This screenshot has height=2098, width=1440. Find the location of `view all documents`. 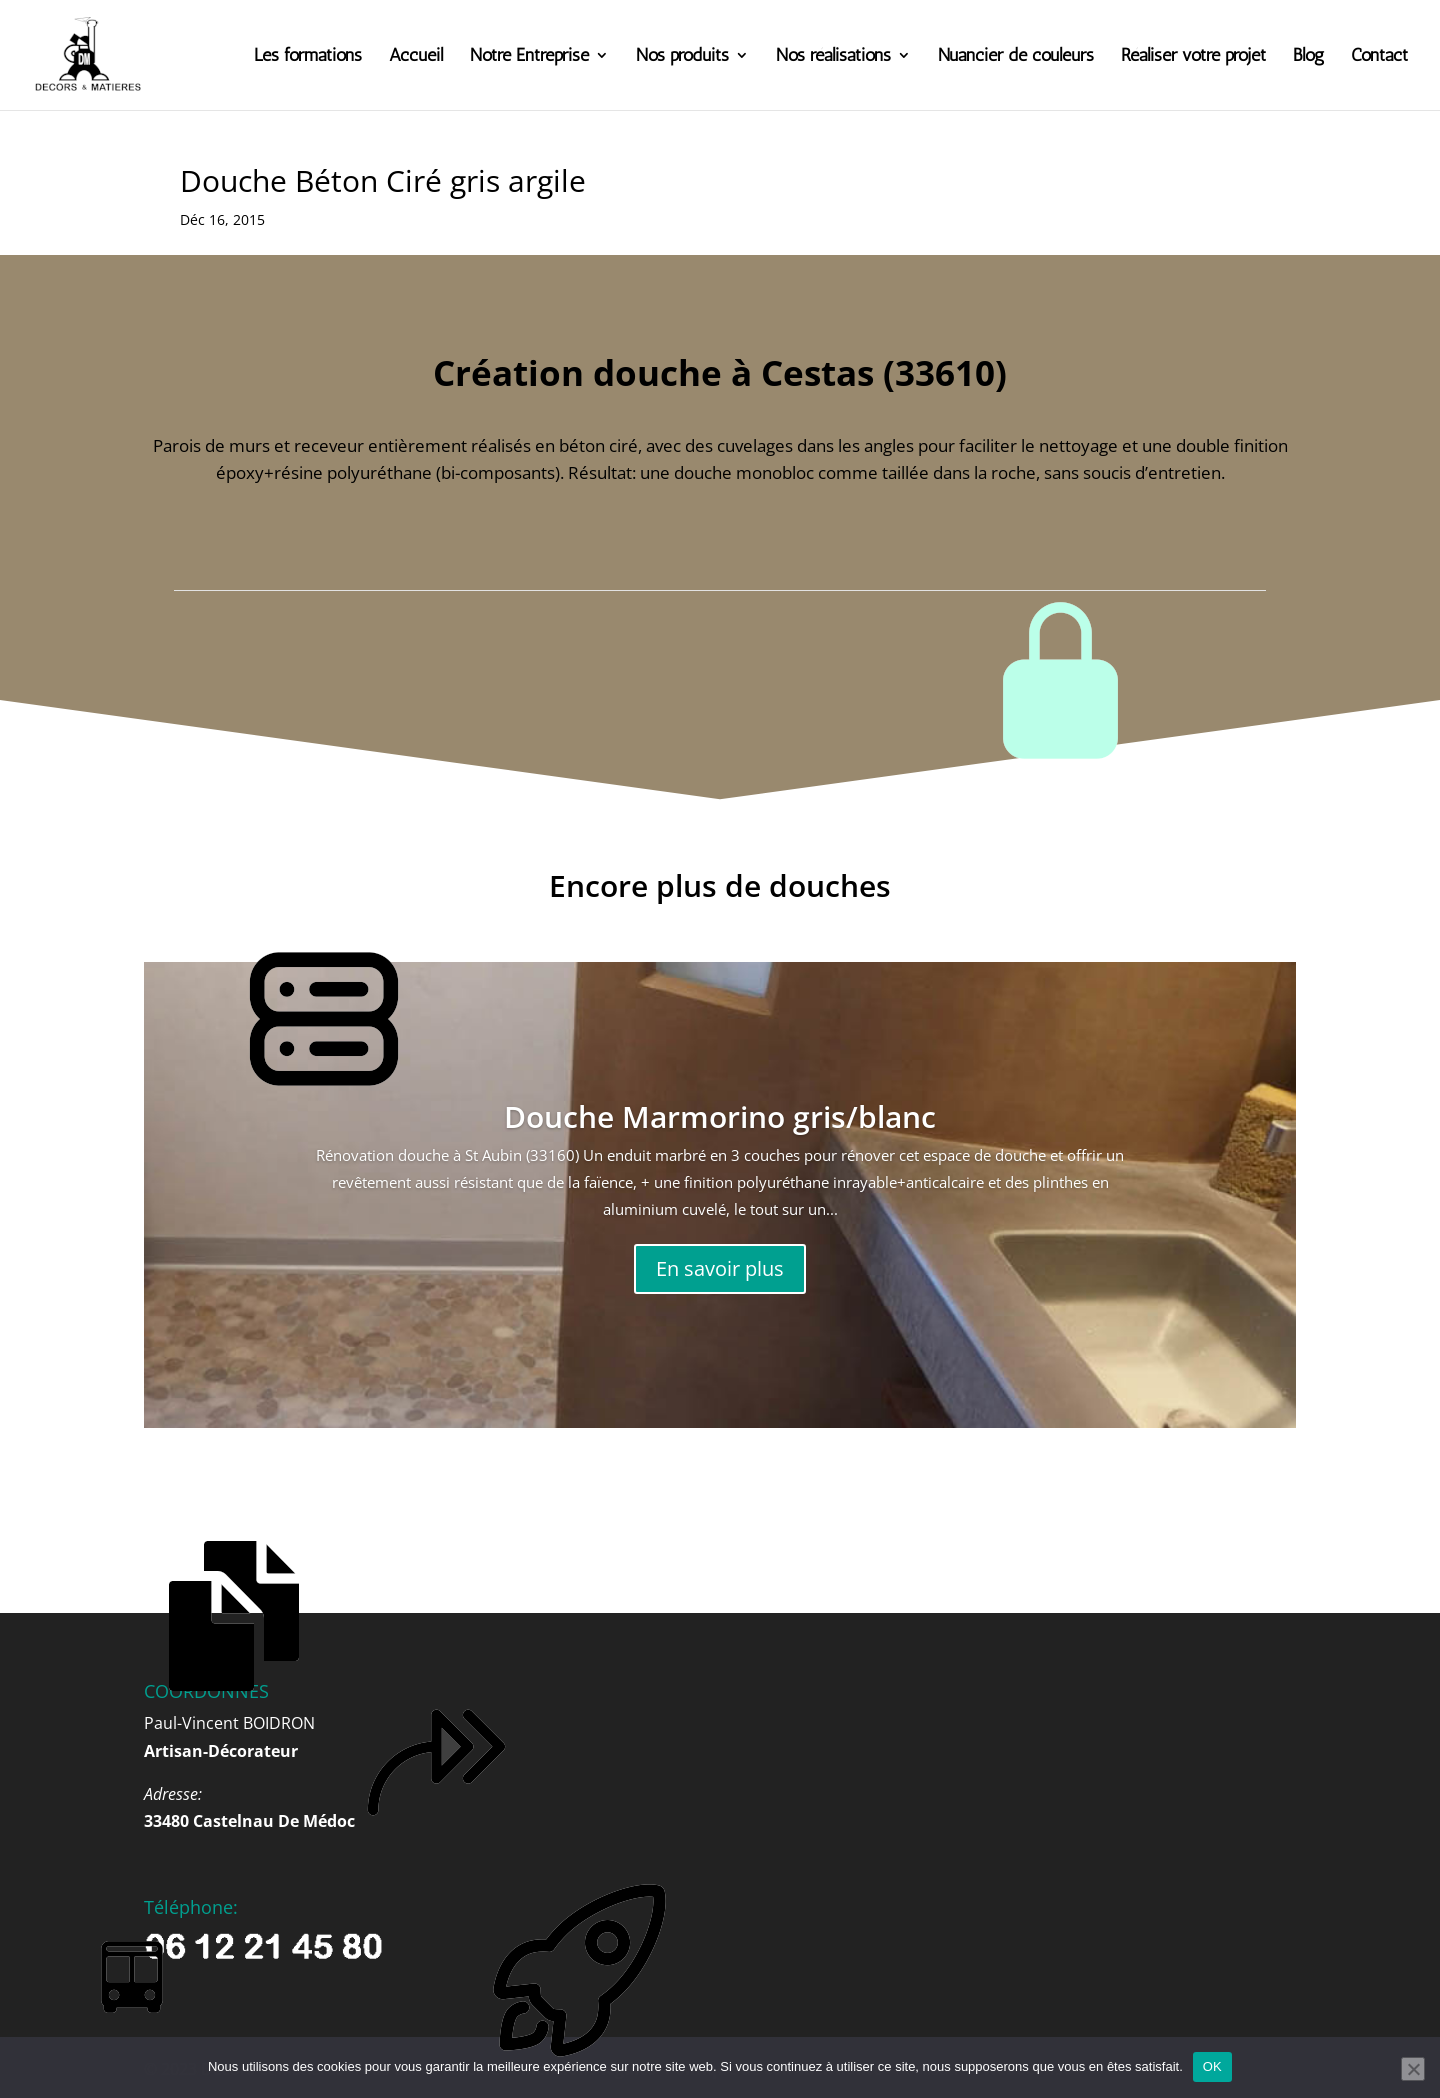

view all documents is located at coordinates (234, 1616).